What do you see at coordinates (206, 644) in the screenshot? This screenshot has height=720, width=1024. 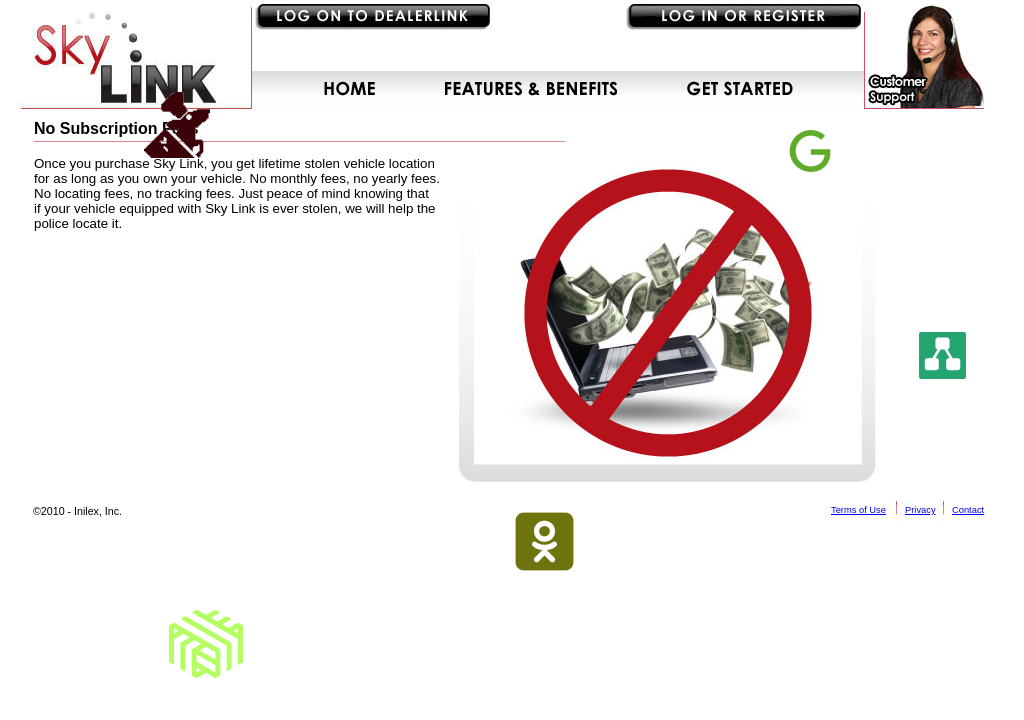 I see `linkerd service mesh platform logo` at bounding box center [206, 644].